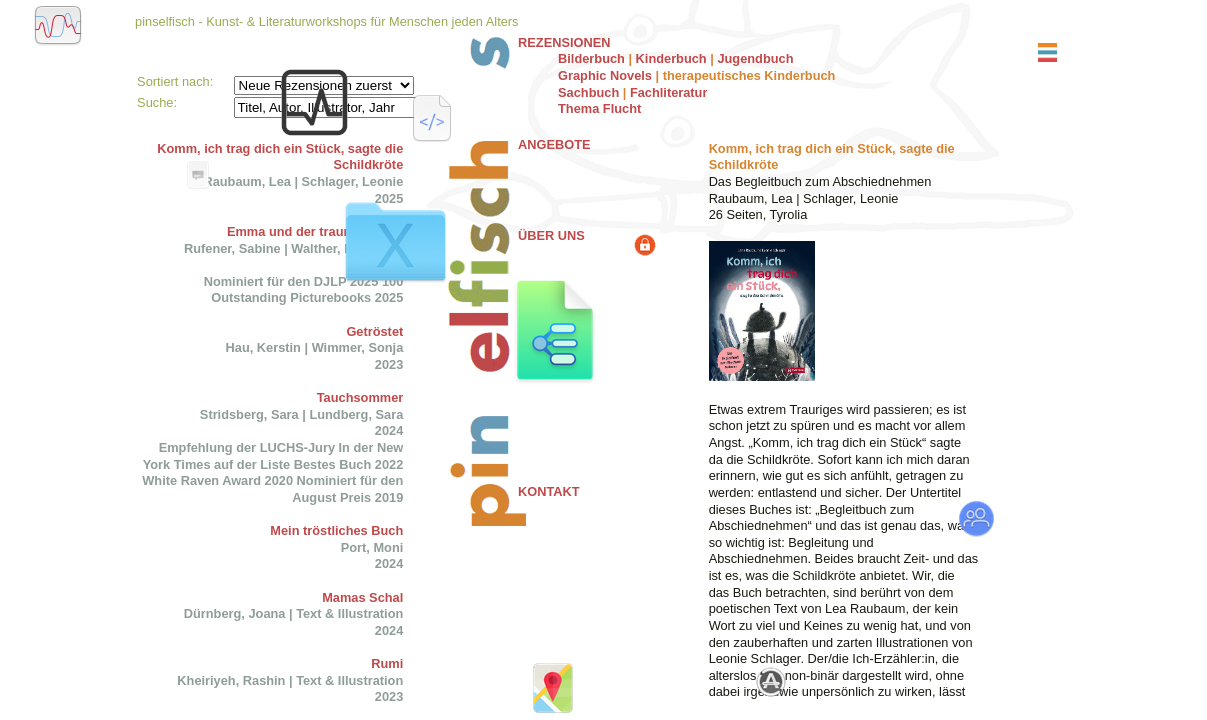 The width and height of the screenshot is (1207, 720). What do you see at coordinates (976, 518) in the screenshot?
I see `switch to a different user account` at bounding box center [976, 518].